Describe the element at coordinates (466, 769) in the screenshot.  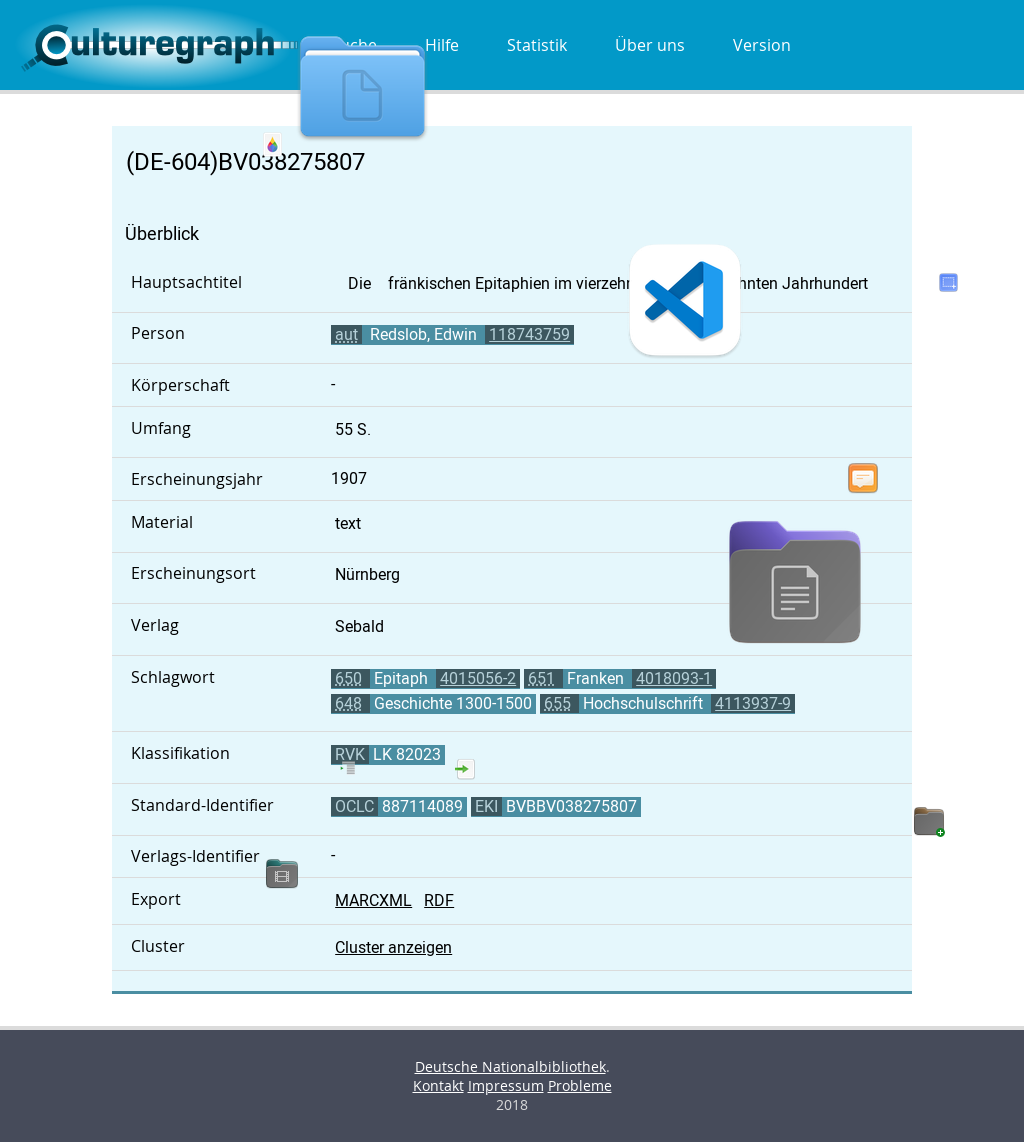
I see `import a document or file` at that location.